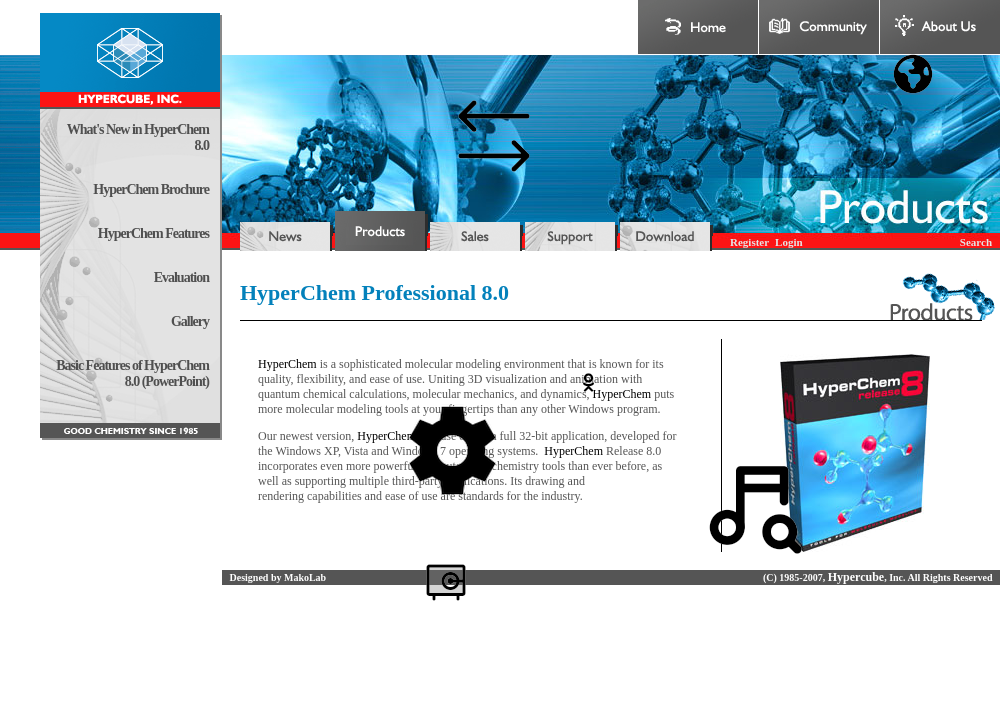 This screenshot has width=1004, height=720. I want to click on access secure storage or vault, so click(446, 581).